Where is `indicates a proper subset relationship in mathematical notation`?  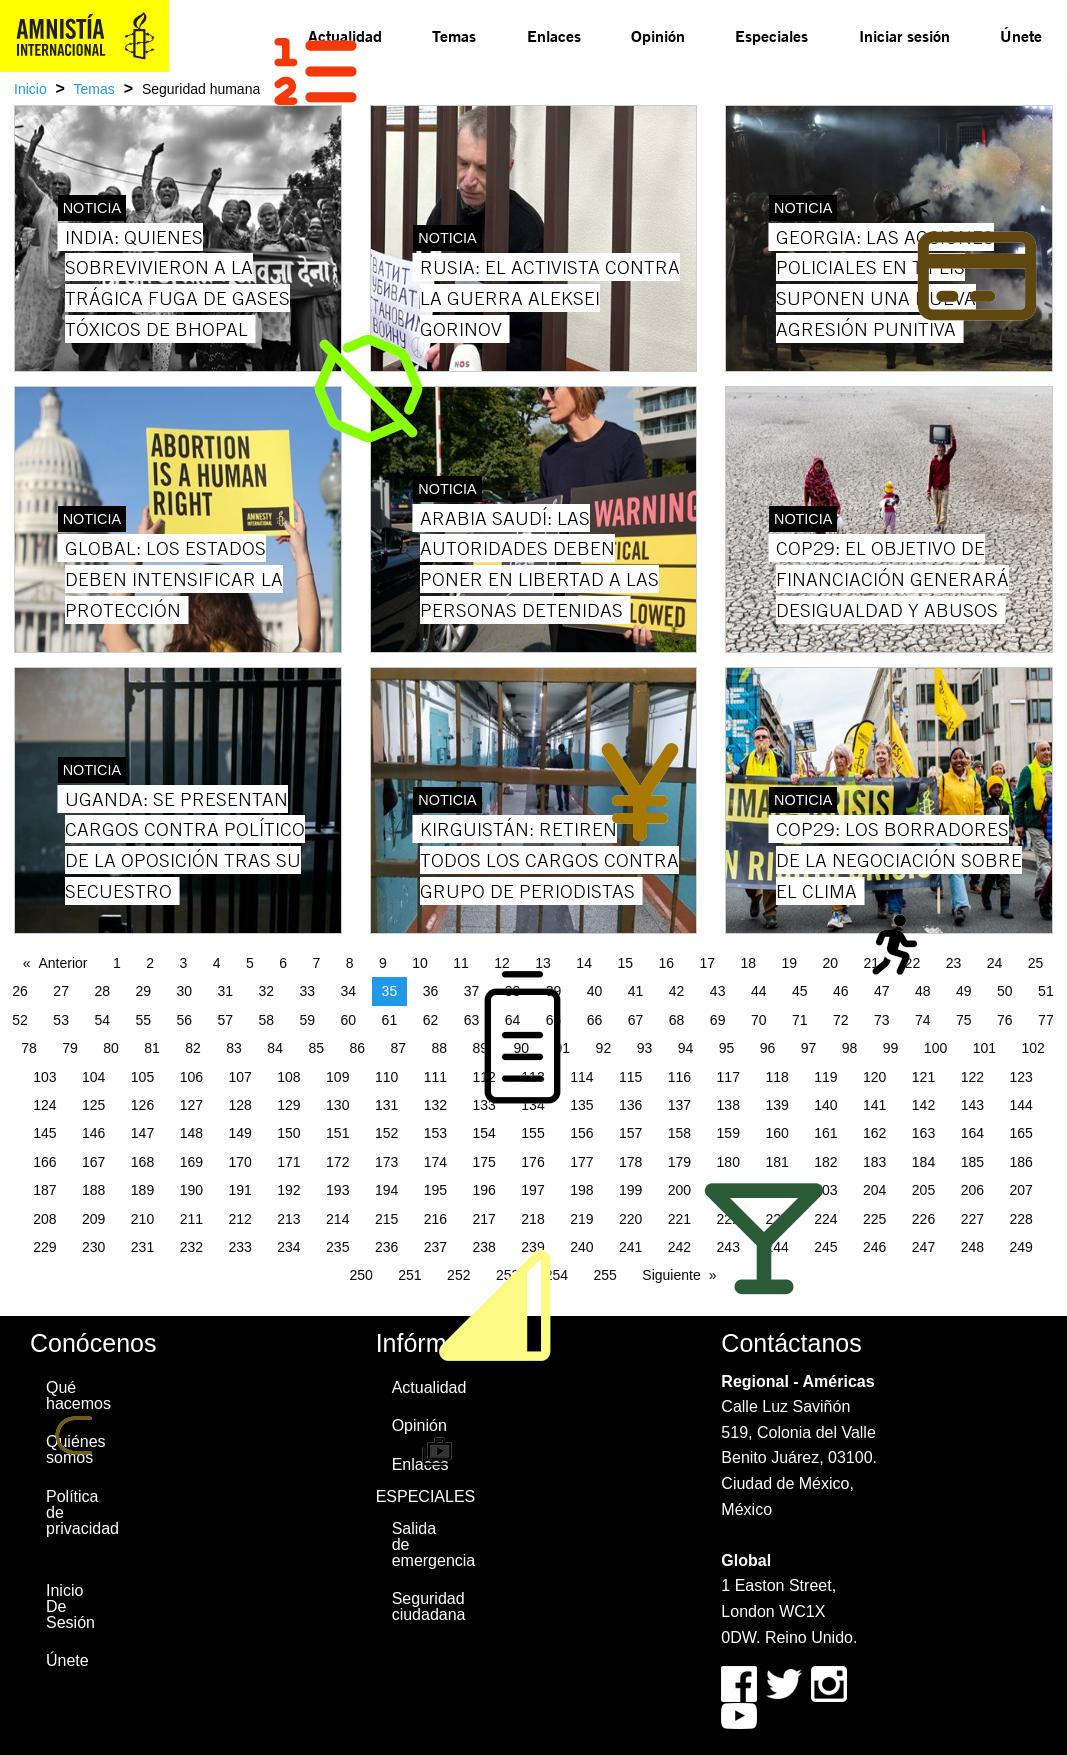
indicates a proper subset relationship in mathematical notation is located at coordinates (74, 1435).